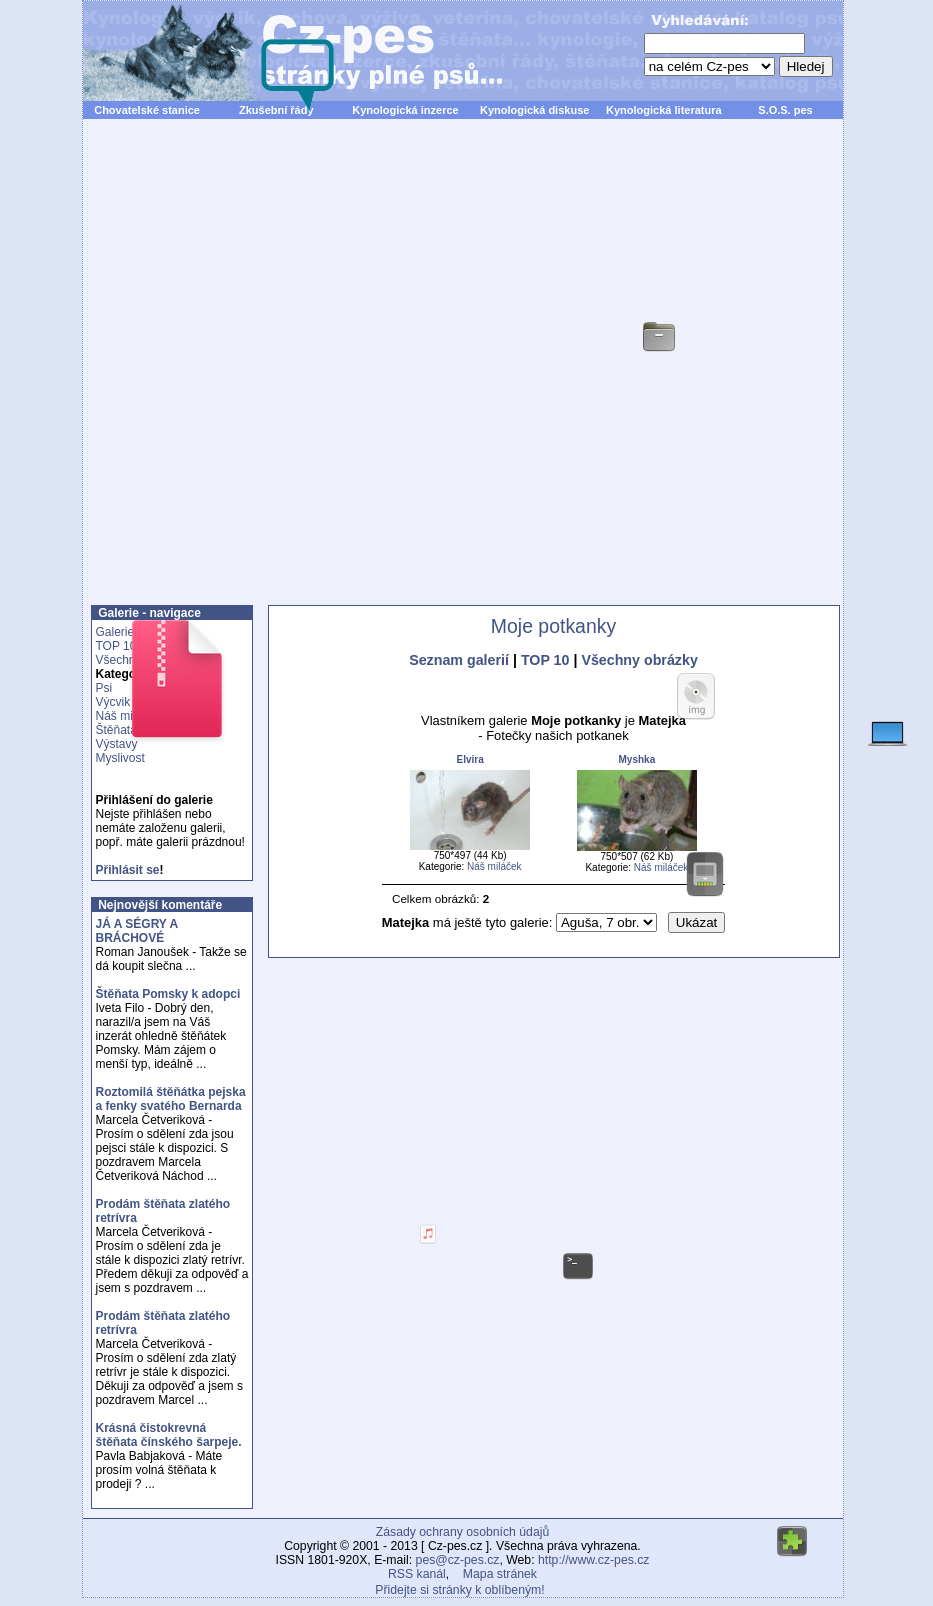  What do you see at coordinates (177, 681) in the screenshot?
I see `a compressed postscript file` at bounding box center [177, 681].